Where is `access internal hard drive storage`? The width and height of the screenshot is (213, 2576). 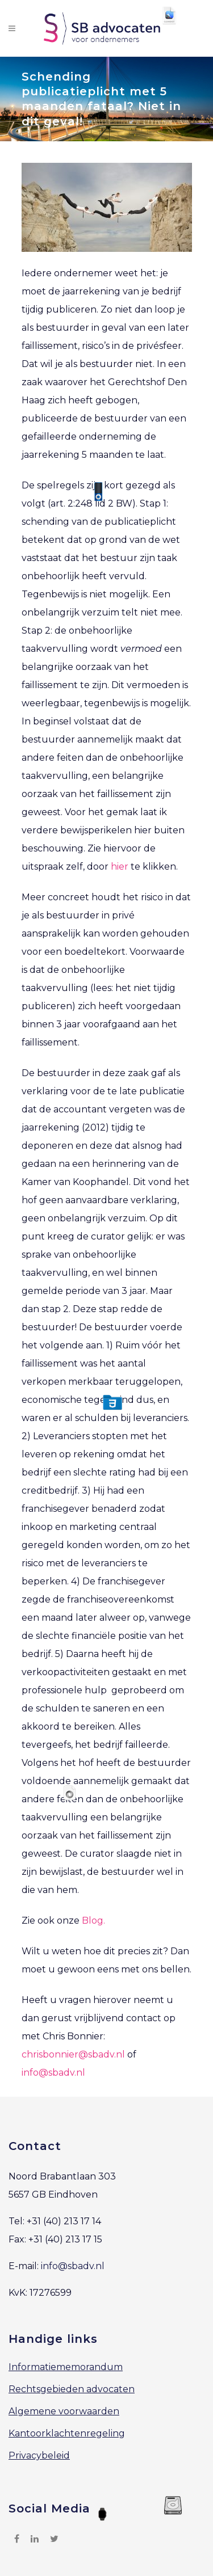 access internal hard drive storage is located at coordinates (173, 2505).